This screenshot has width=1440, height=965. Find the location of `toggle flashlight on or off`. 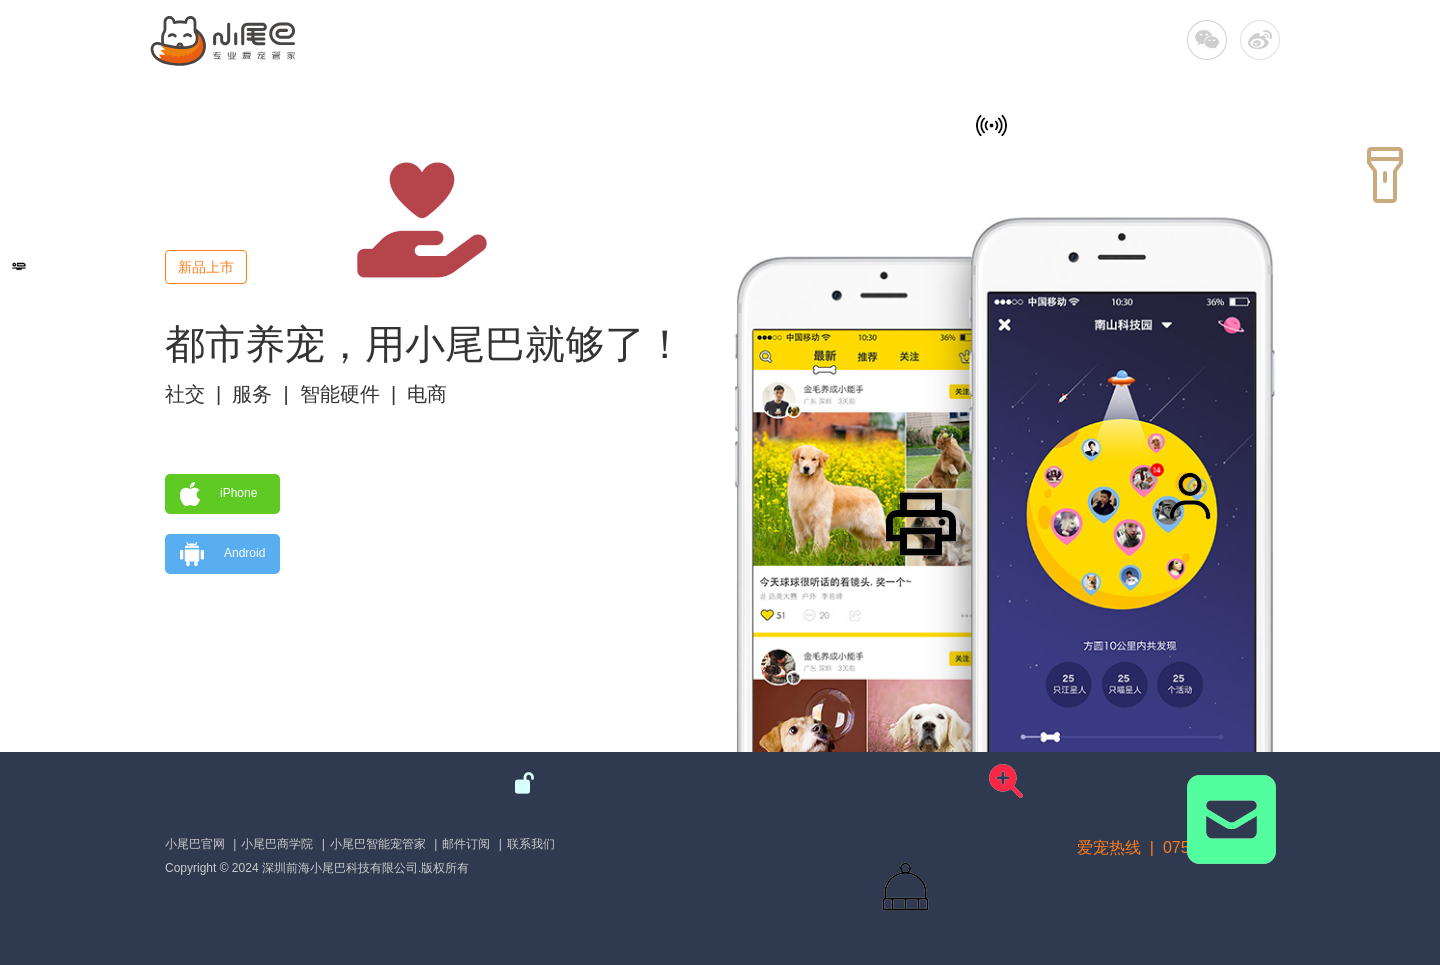

toggle flashlight on or off is located at coordinates (1385, 175).